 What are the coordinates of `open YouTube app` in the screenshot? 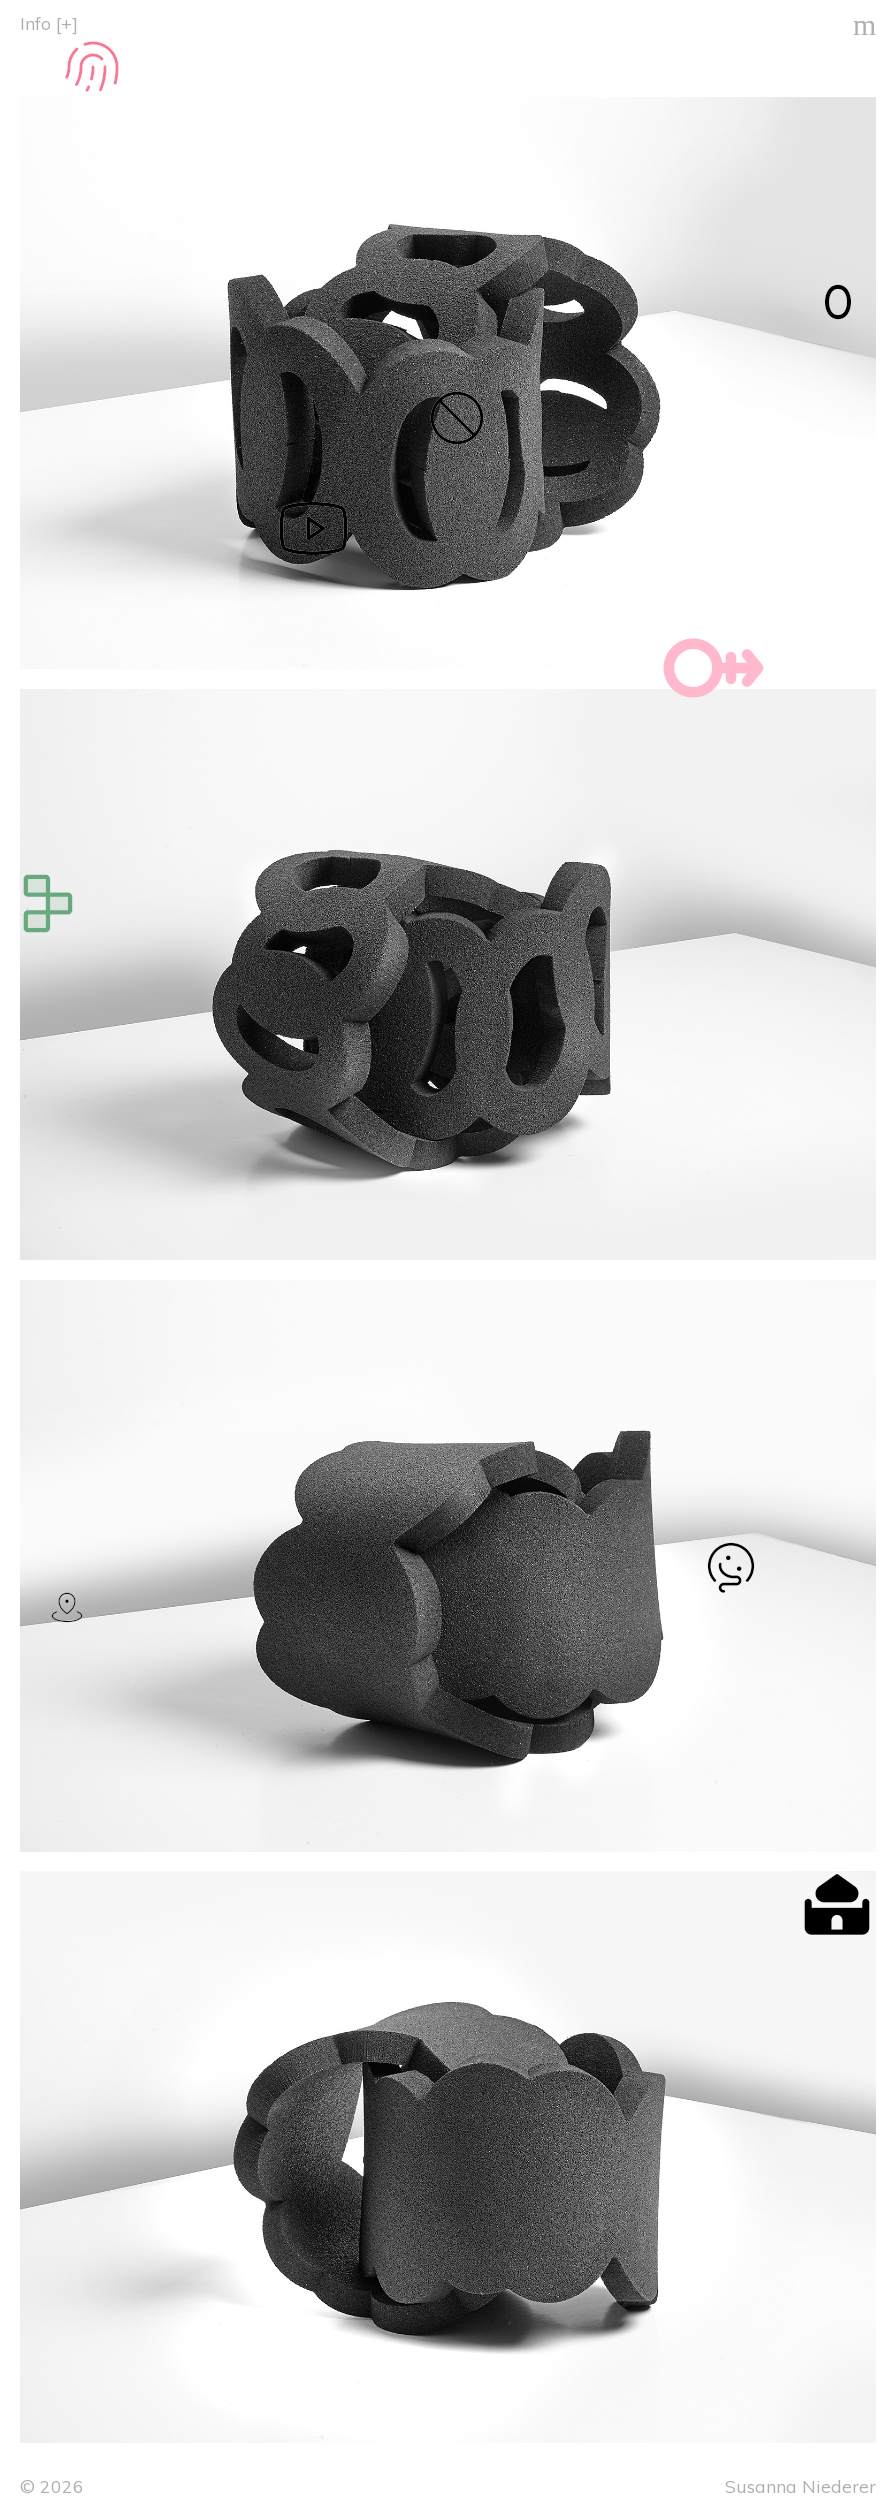 It's located at (313, 528).